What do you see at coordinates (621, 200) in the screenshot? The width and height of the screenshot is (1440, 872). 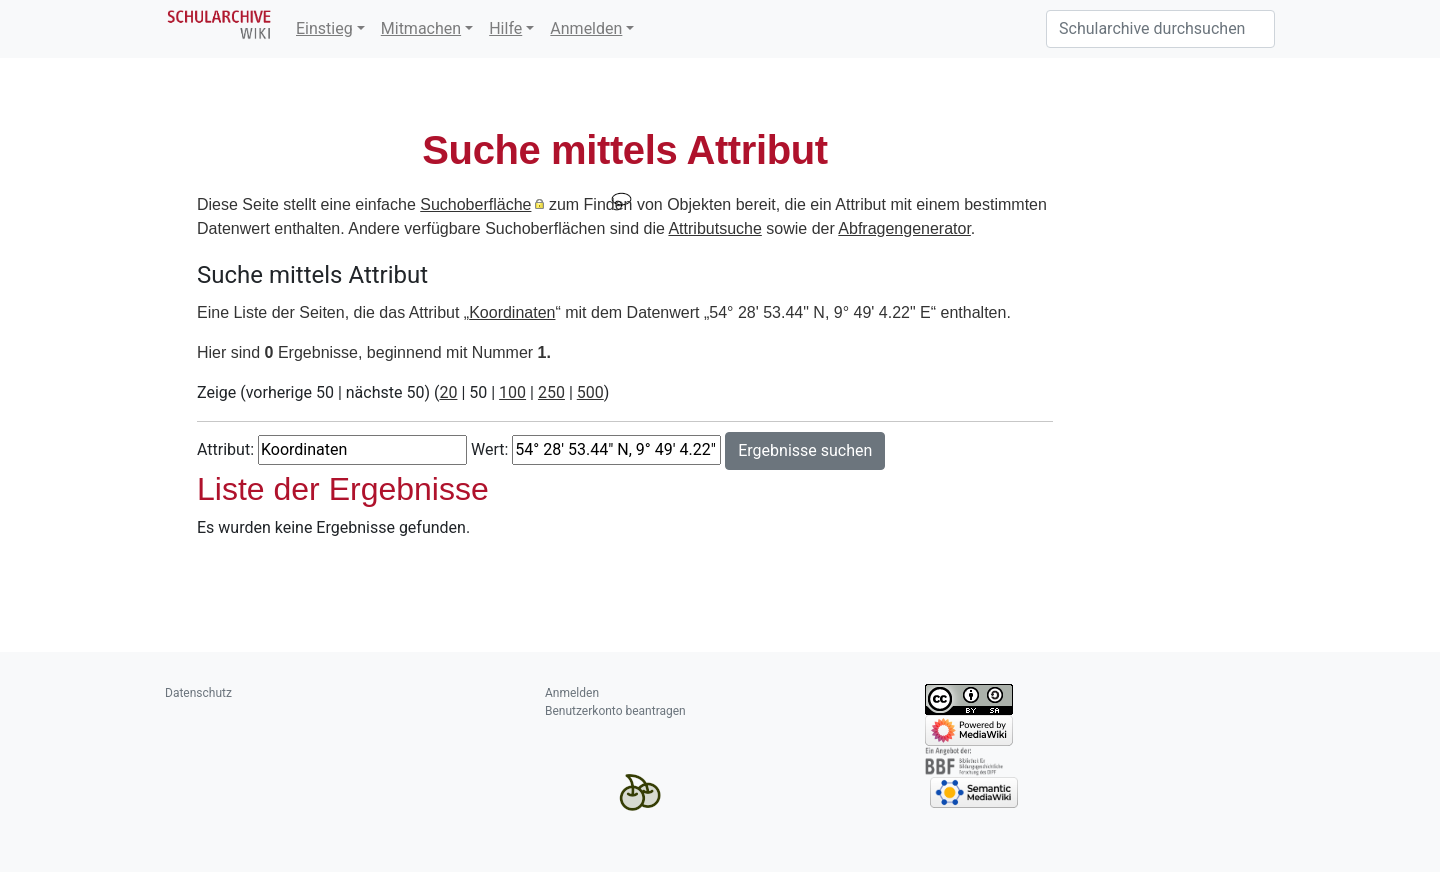 I see `use lasso selection tool` at bounding box center [621, 200].